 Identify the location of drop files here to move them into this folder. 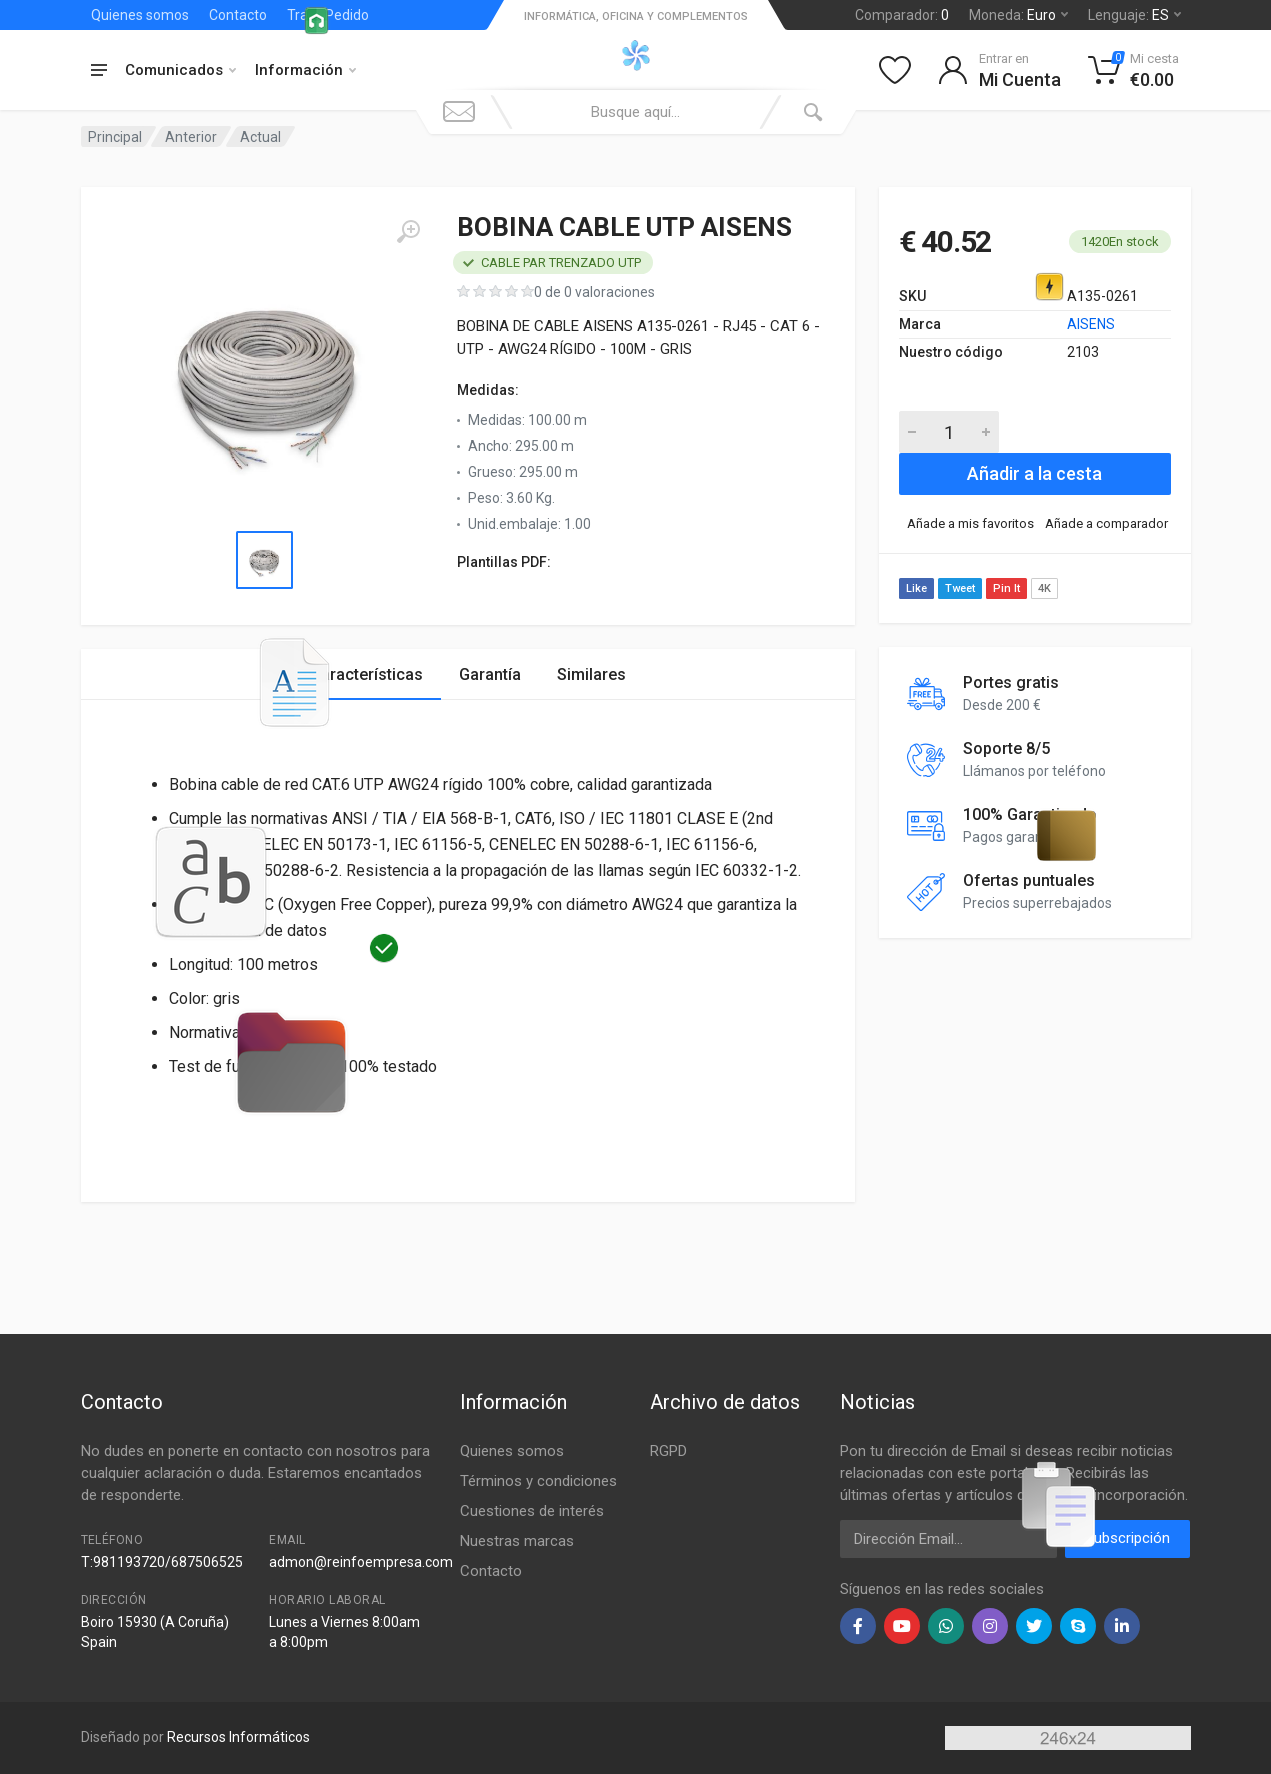
(291, 1062).